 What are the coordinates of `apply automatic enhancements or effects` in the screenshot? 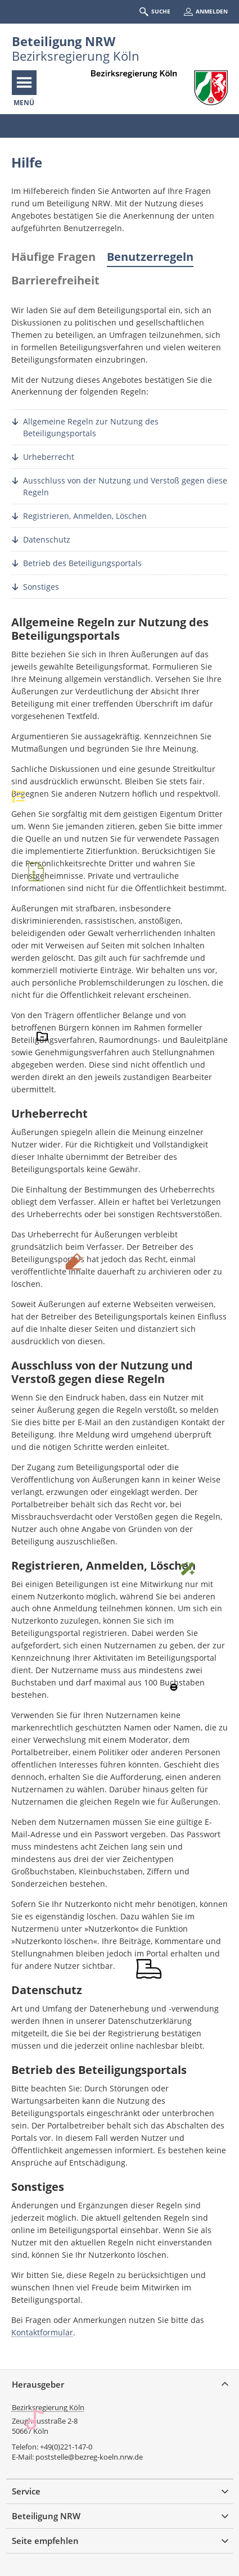 It's located at (187, 1569).